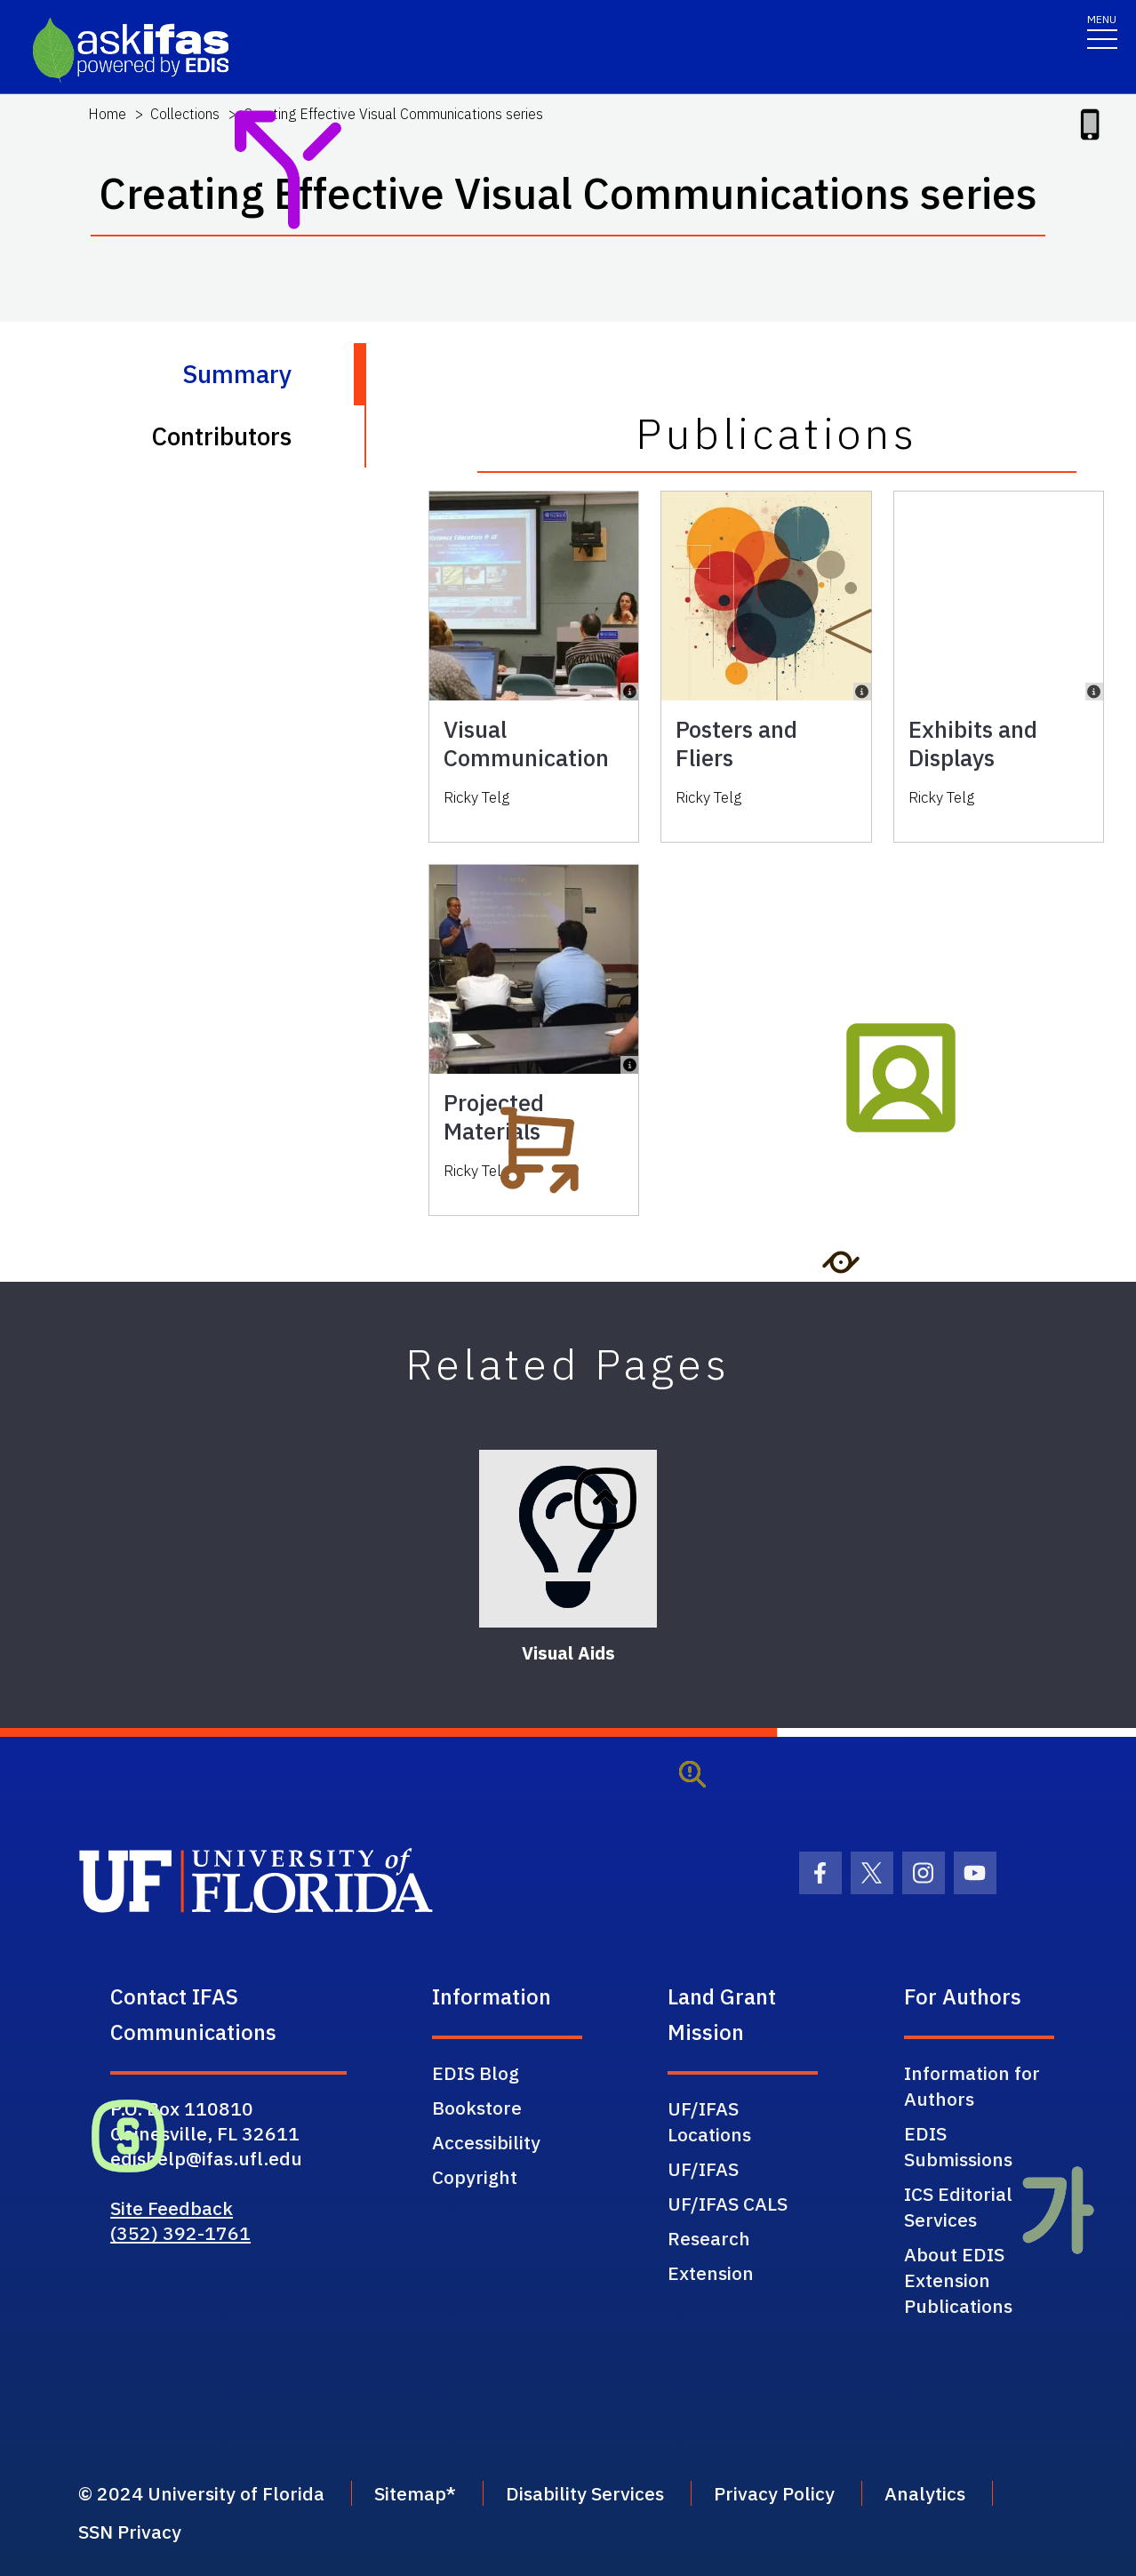 The width and height of the screenshot is (1136, 2576). I want to click on share your shopping cart with others, so click(537, 1148).